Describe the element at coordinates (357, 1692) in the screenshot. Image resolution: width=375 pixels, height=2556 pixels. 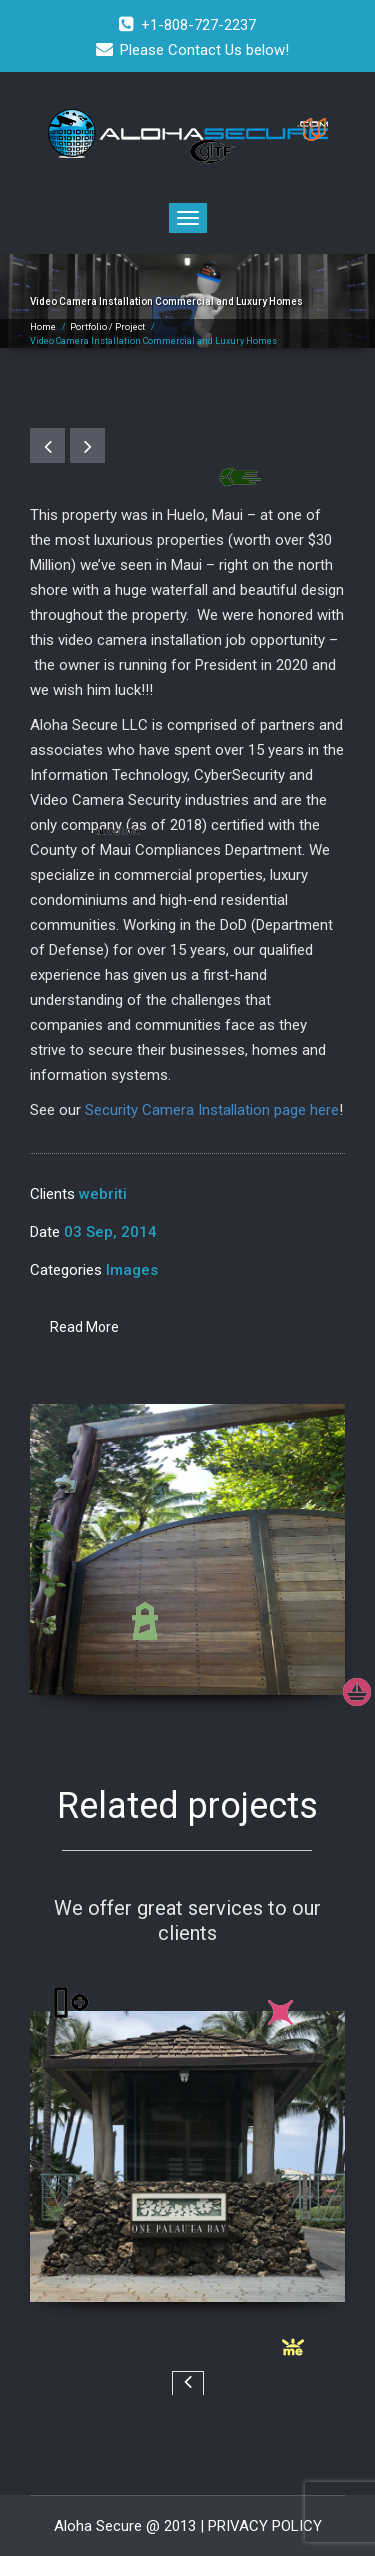
I see `navigate to MentorCruise platform` at that location.